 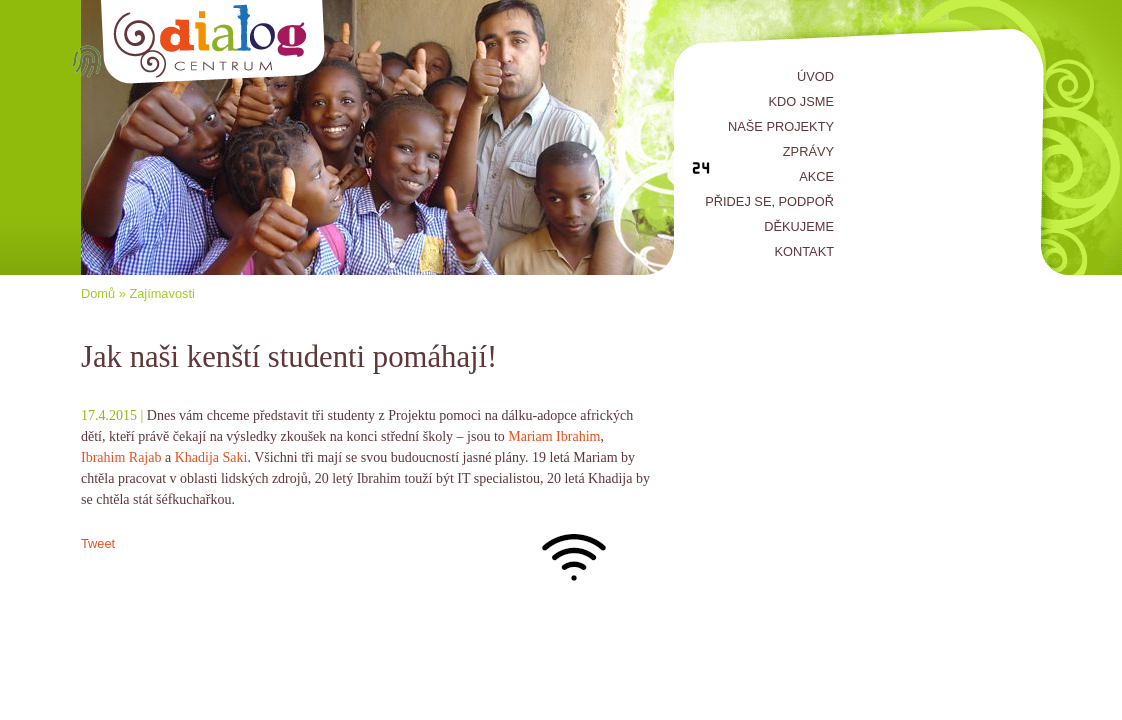 What do you see at coordinates (87, 61) in the screenshot?
I see `authenticate with fingerprint` at bounding box center [87, 61].